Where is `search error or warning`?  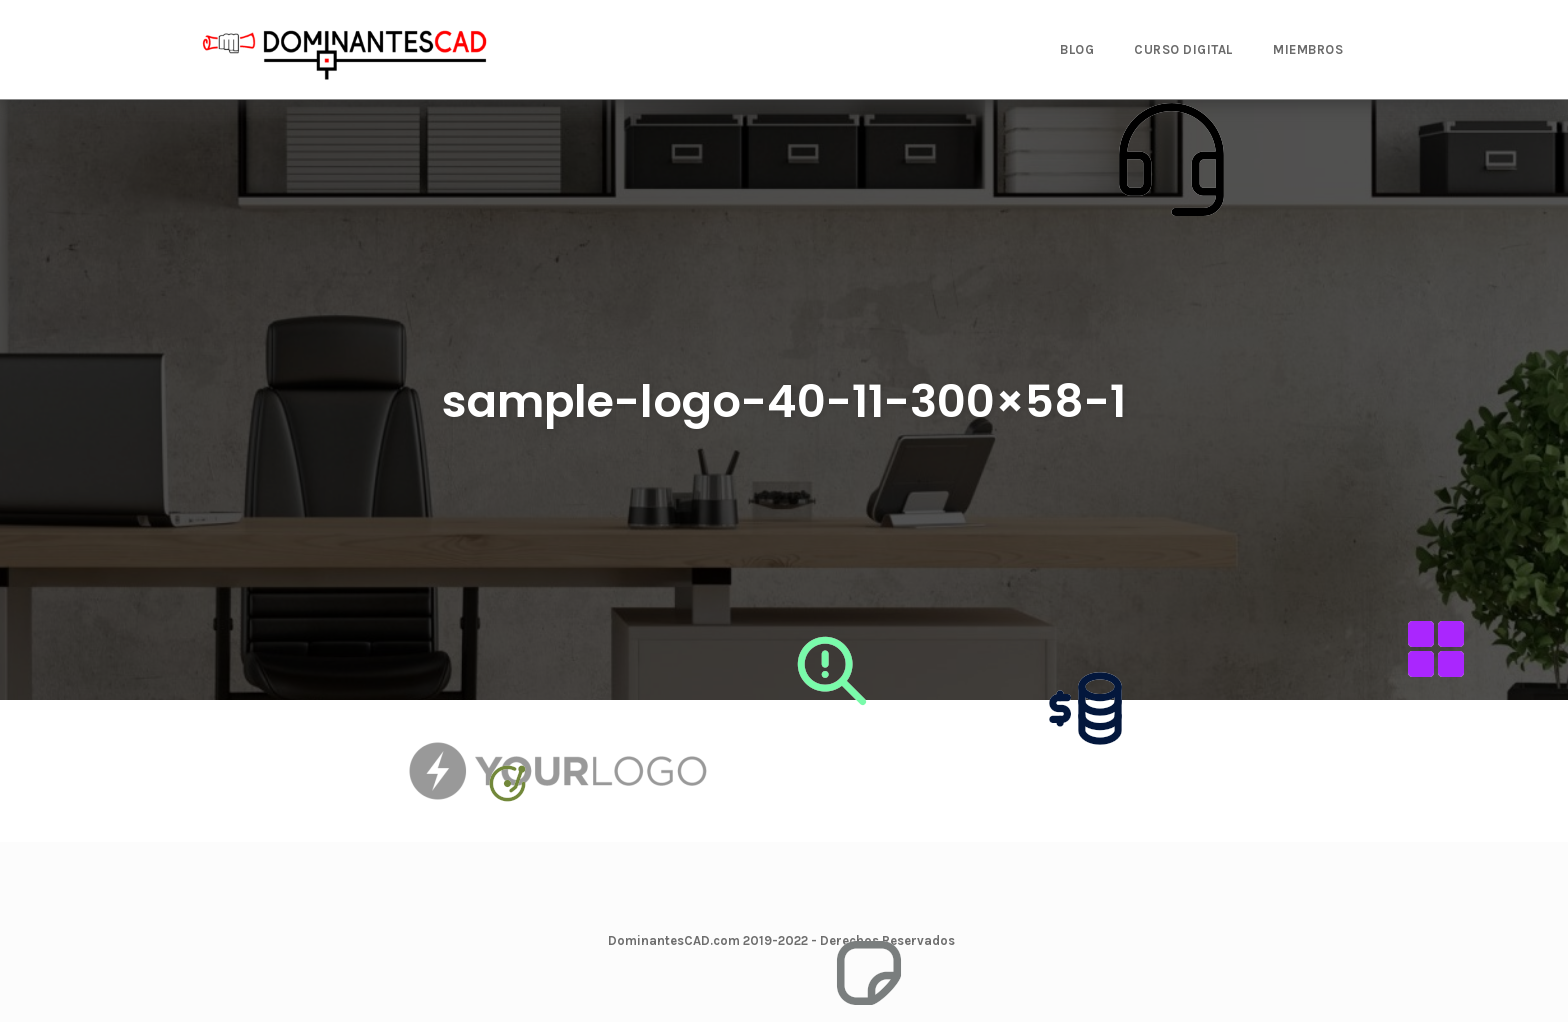 search error or warning is located at coordinates (832, 671).